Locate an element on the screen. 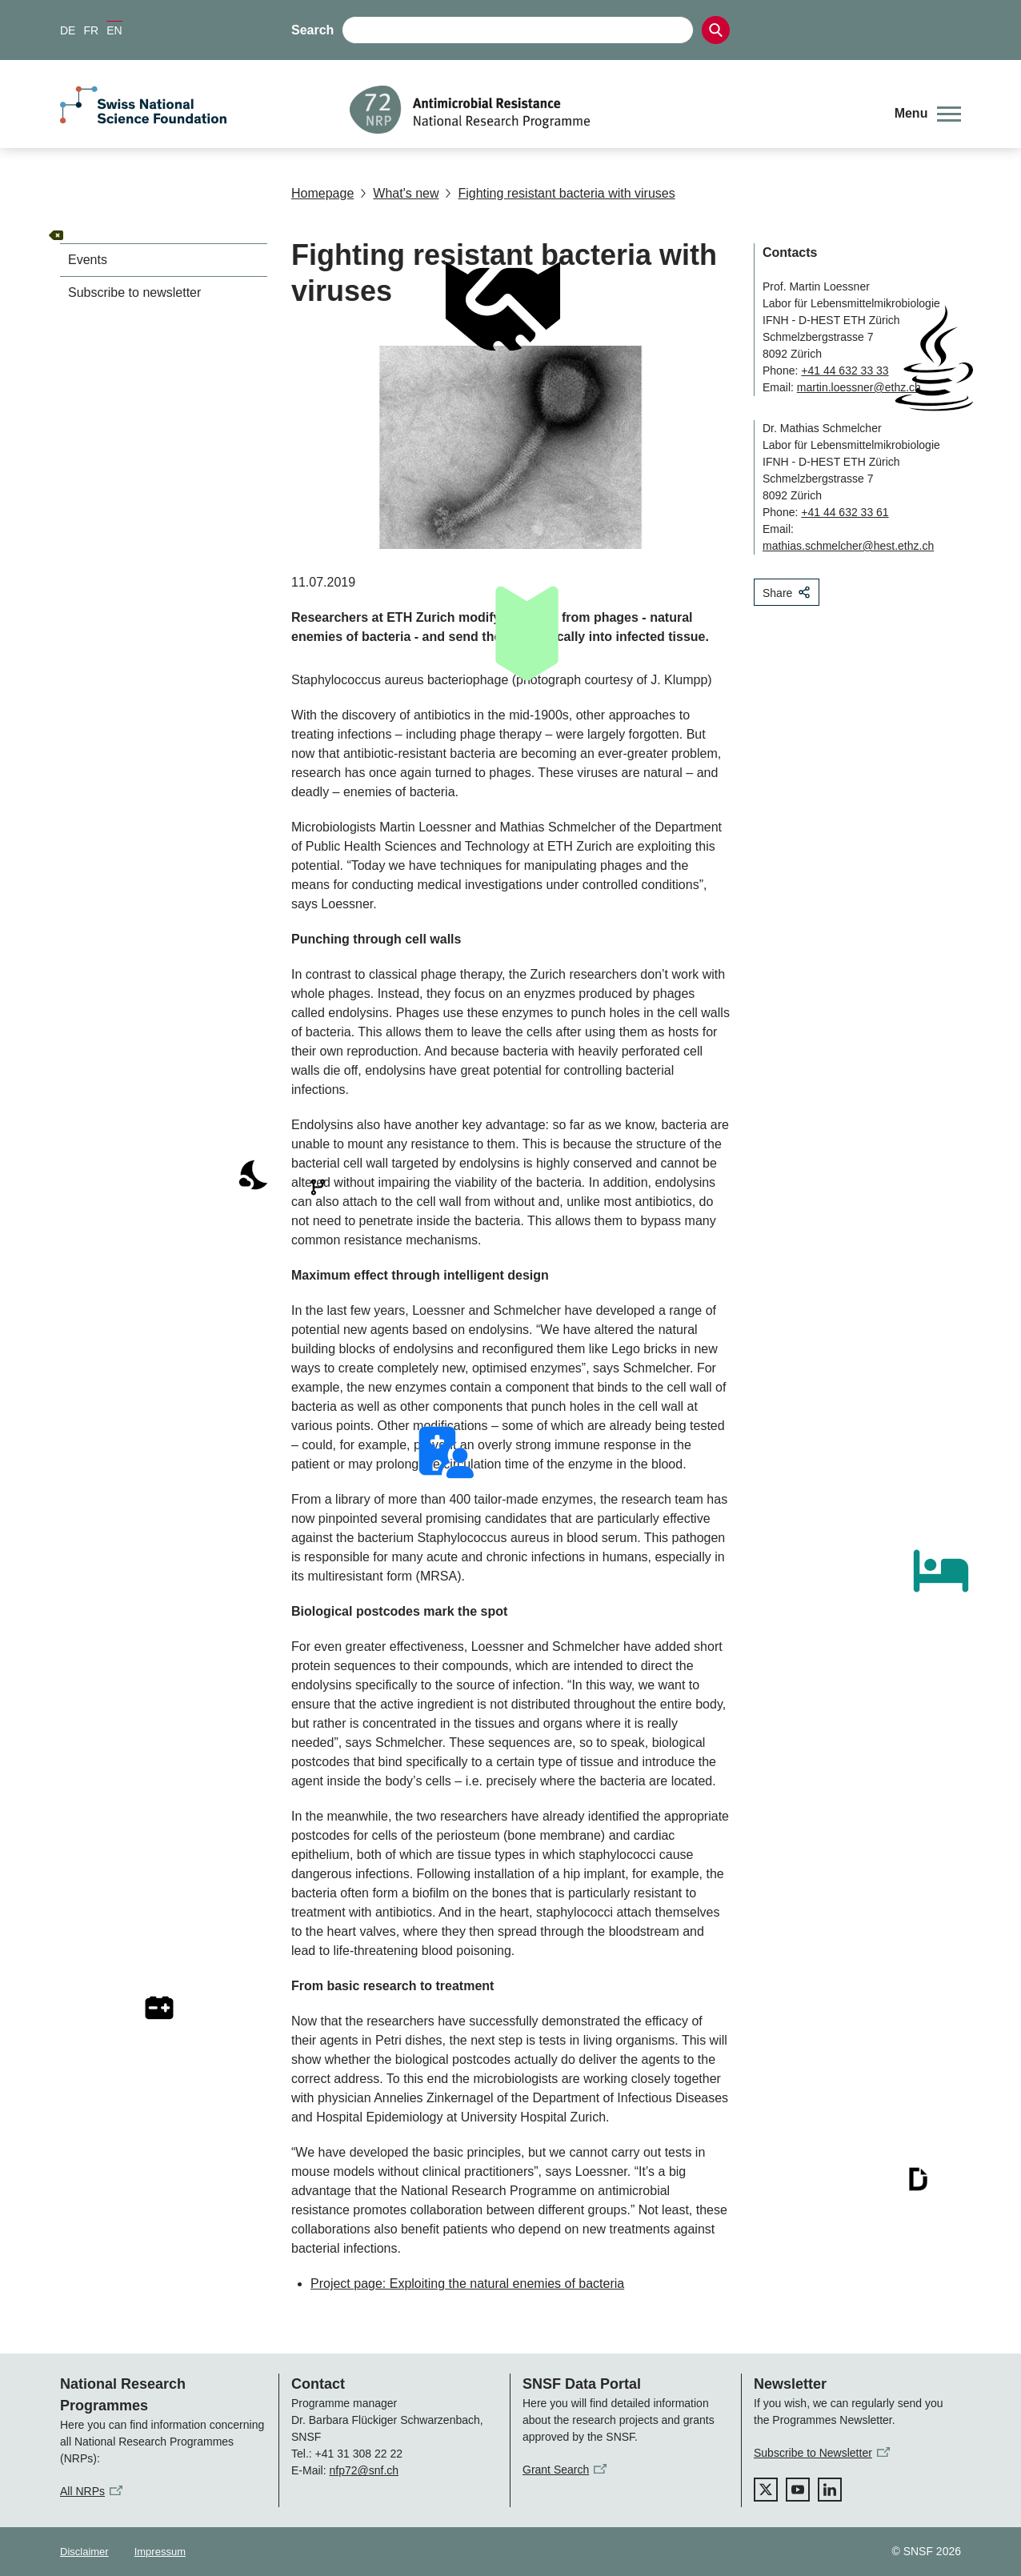  toggle dark mode or night theme is located at coordinates (255, 1175).